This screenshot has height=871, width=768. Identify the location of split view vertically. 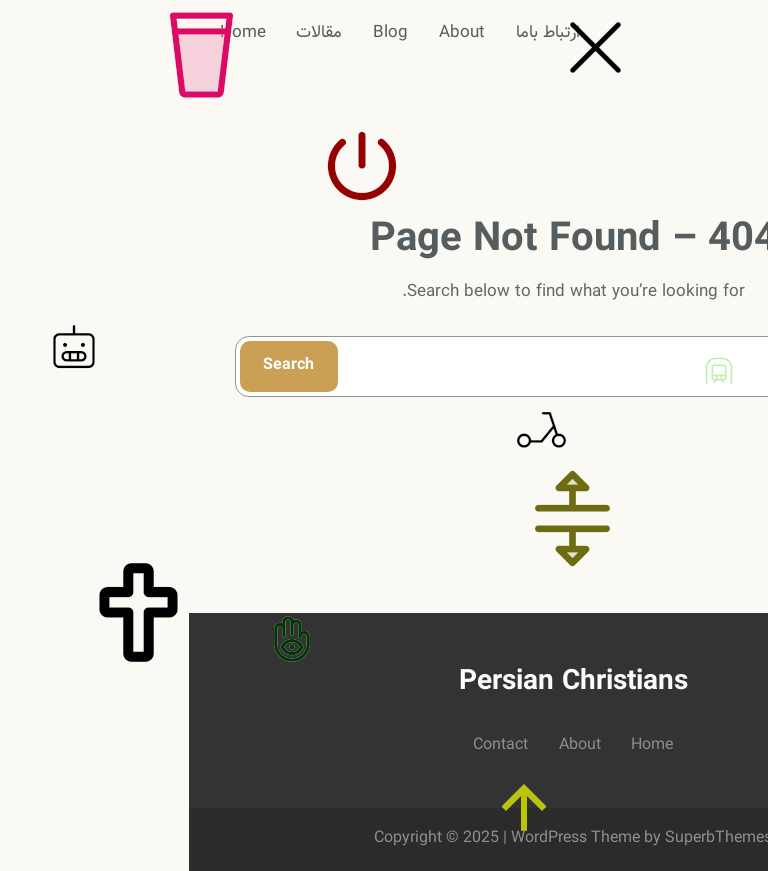
(572, 518).